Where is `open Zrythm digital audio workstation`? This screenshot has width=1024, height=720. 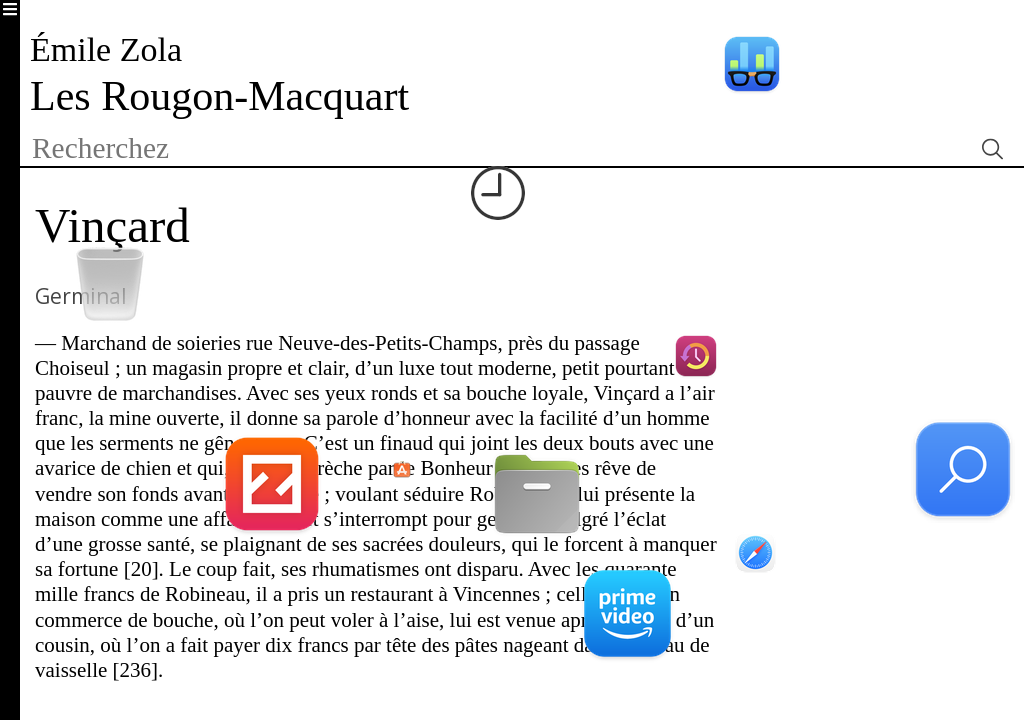 open Zrythm digital audio workstation is located at coordinates (272, 484).